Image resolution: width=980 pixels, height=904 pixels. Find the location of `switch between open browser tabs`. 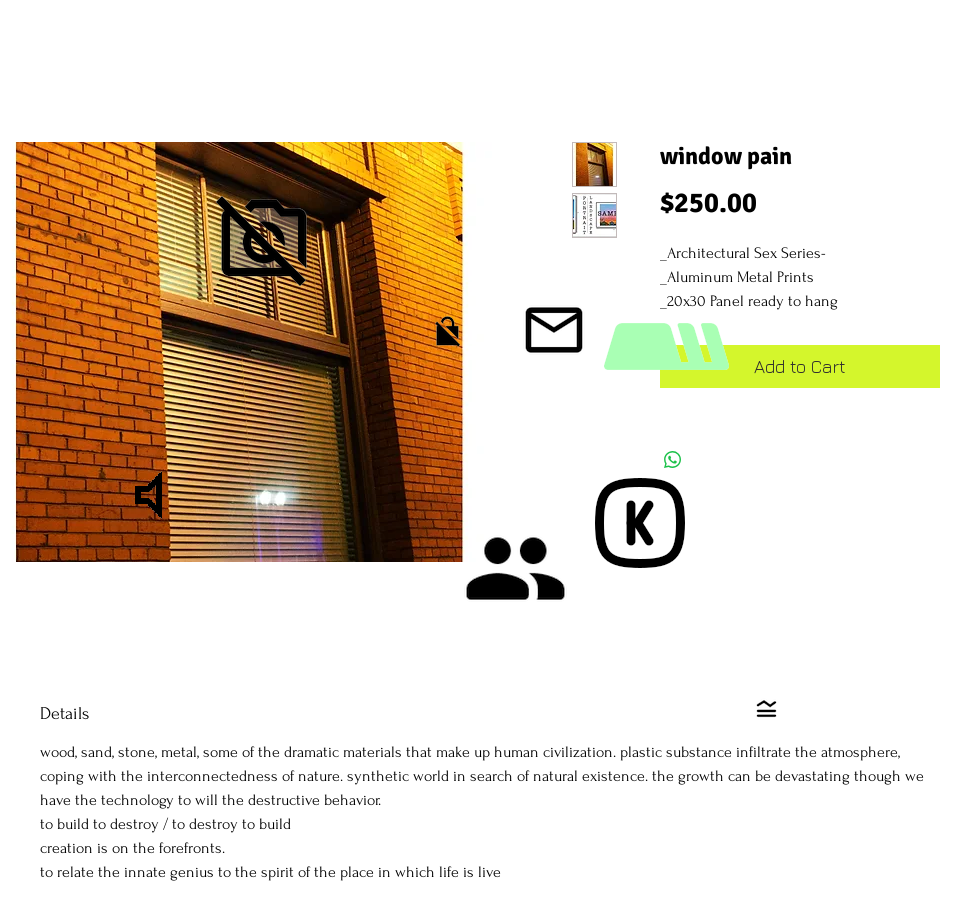

switch between open browser tabs is located at coordinates (666, 346).